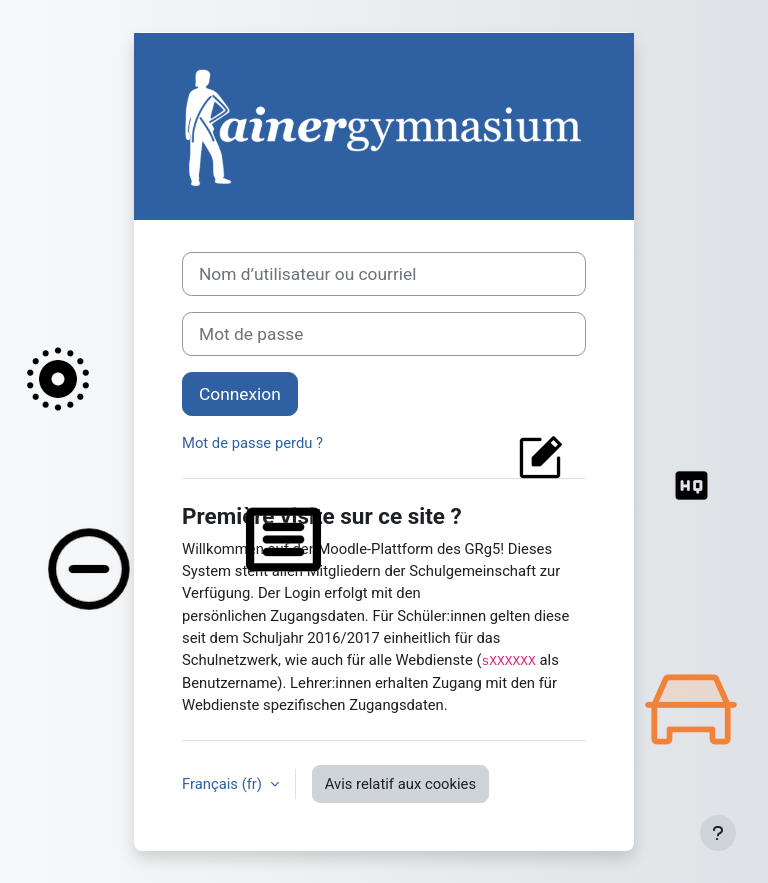  What do you see at coordinates (283, 539) in the screenshot?
I see `view article or document` at bounding box center [283, 539].